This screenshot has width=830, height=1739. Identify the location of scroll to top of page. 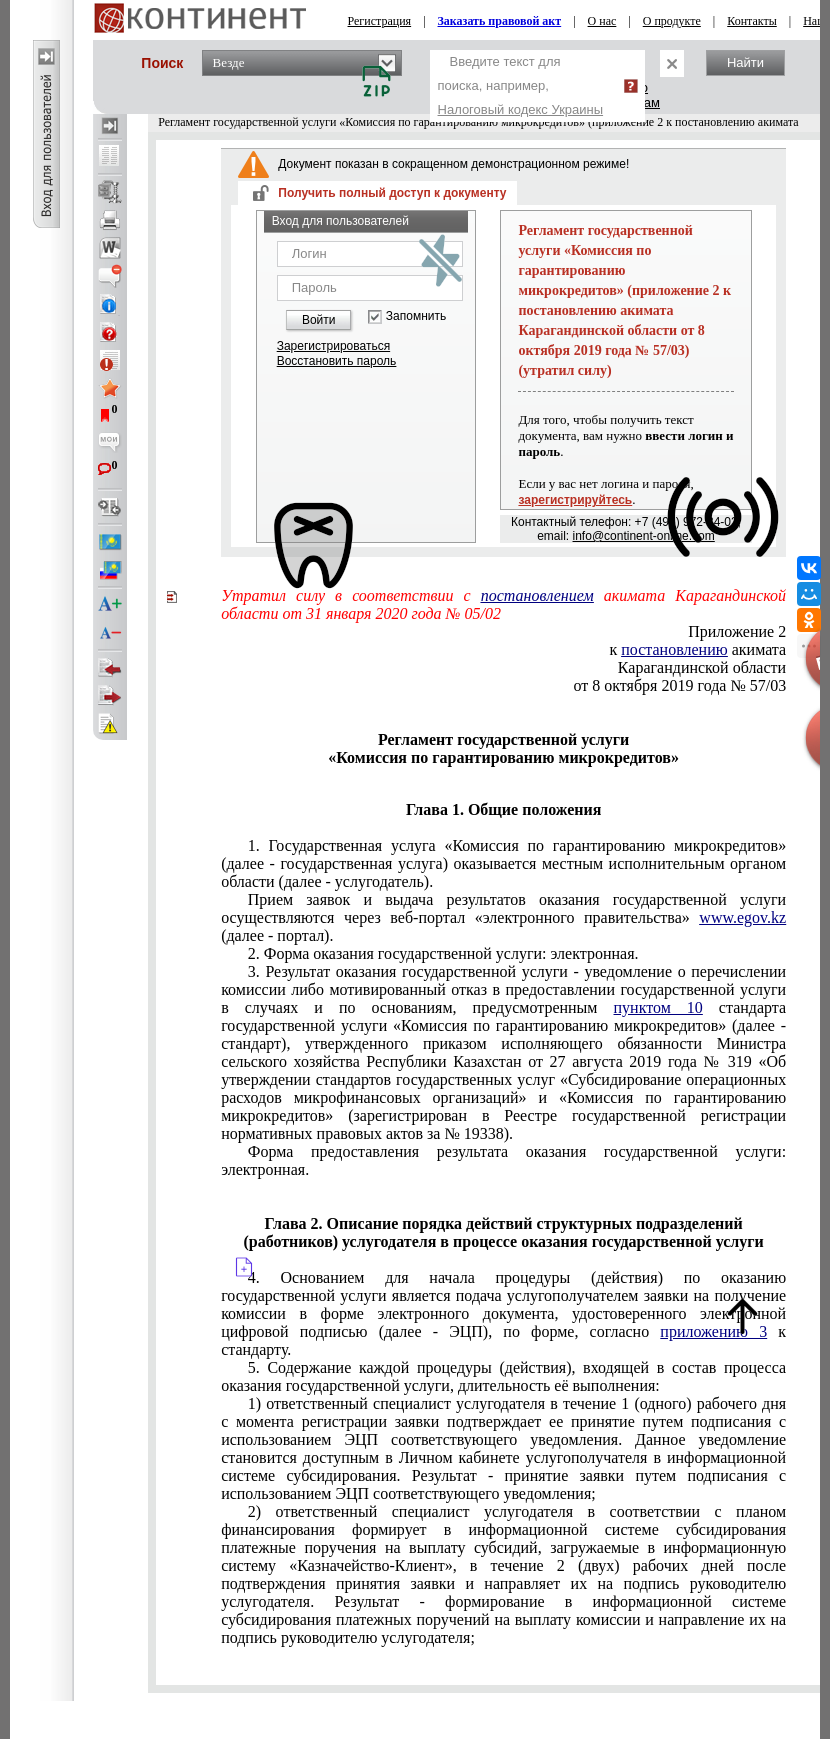
(742, 1316).